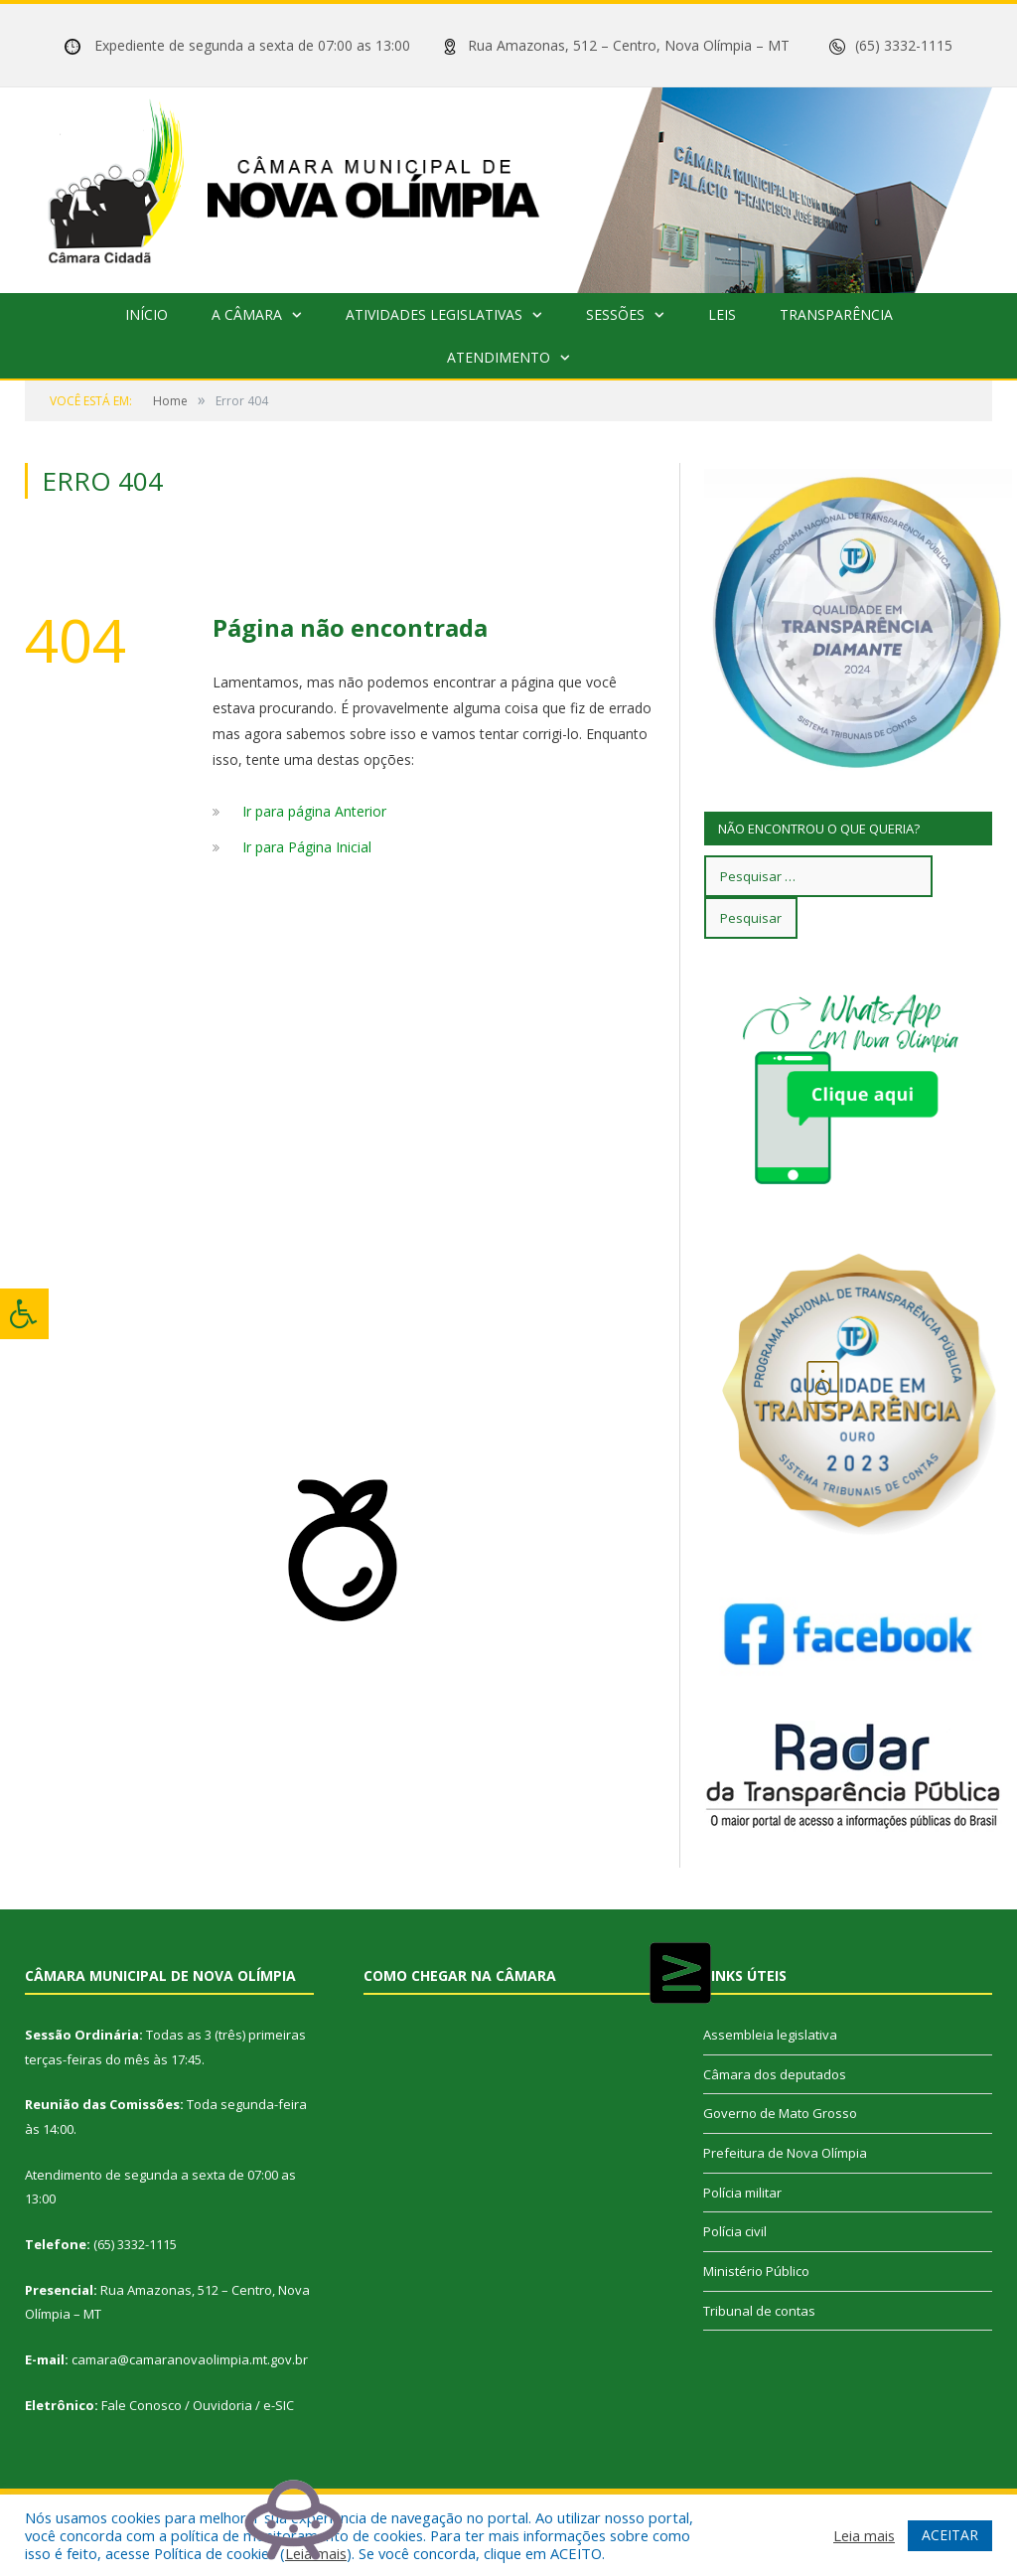 The image size is (1017, 2576). I want to click on access sci-fi or space-themed content, so click(293, 2519).